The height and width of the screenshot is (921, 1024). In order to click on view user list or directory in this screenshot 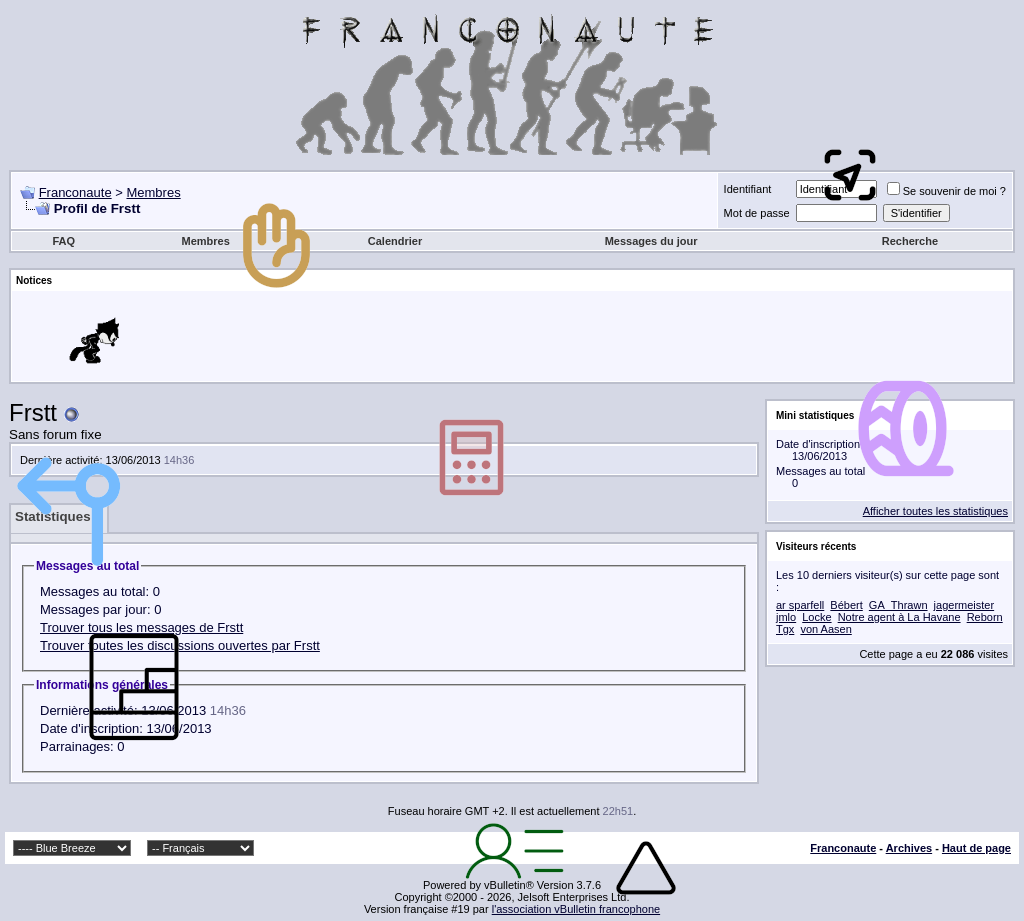, I will do `click(513, 851)`.